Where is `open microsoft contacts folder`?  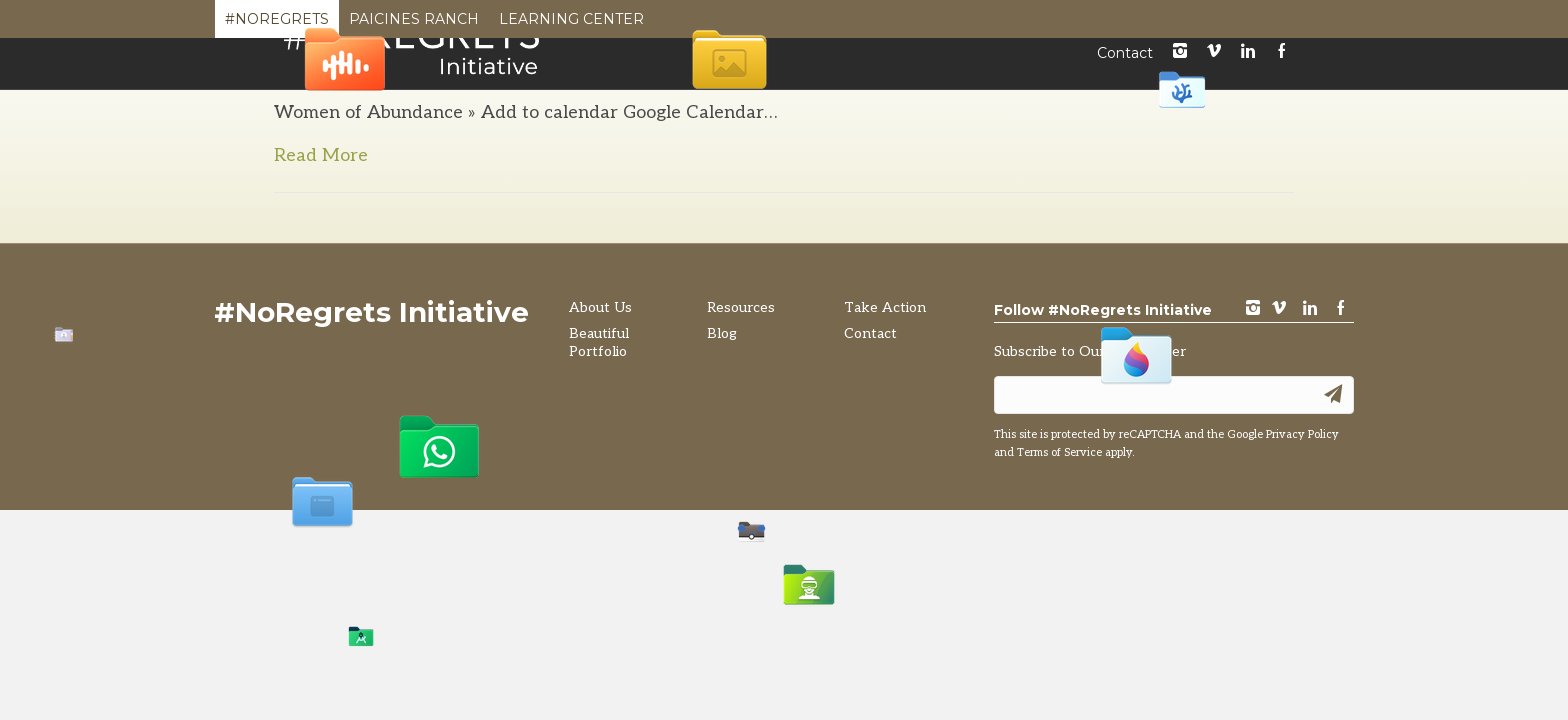 open microsoft contacts folder is located at coordinates (64, 335).